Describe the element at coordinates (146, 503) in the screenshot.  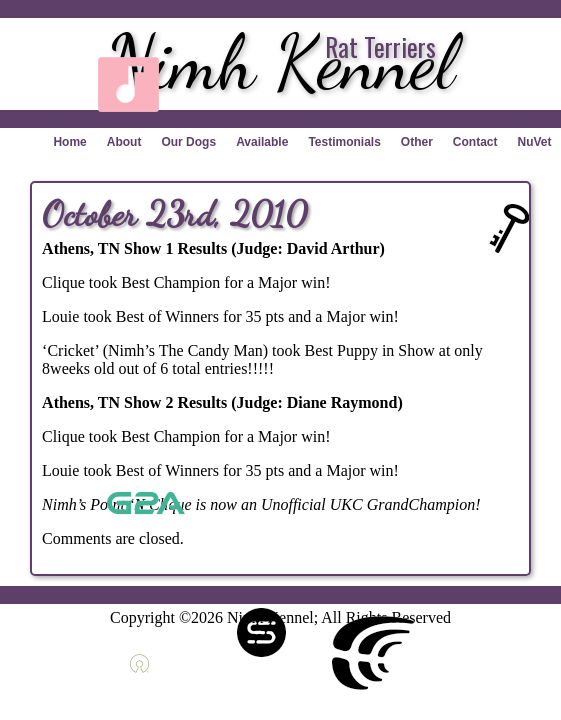
I see `visit the G2A gaming marketplace` at that location.